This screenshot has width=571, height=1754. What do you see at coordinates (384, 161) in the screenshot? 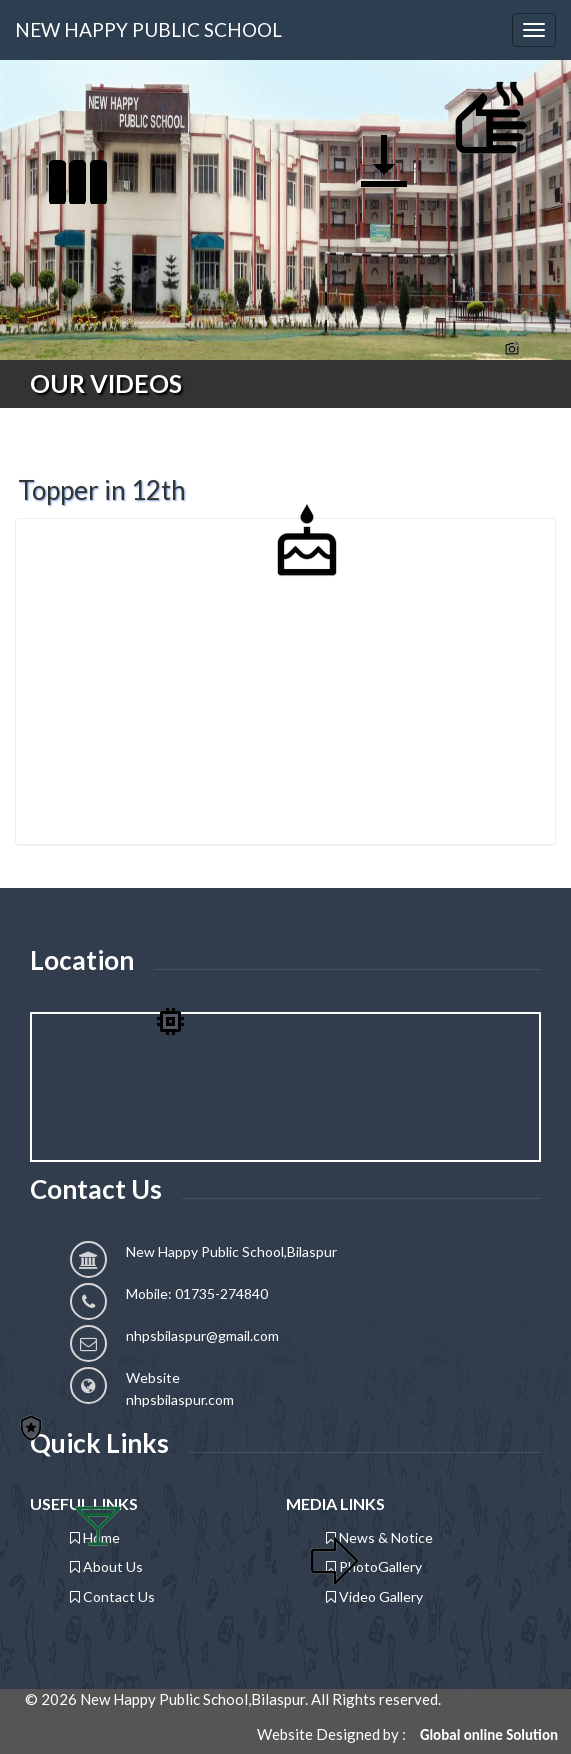
I see `align content to the bottom of a container` at bounding box center [384, 161].